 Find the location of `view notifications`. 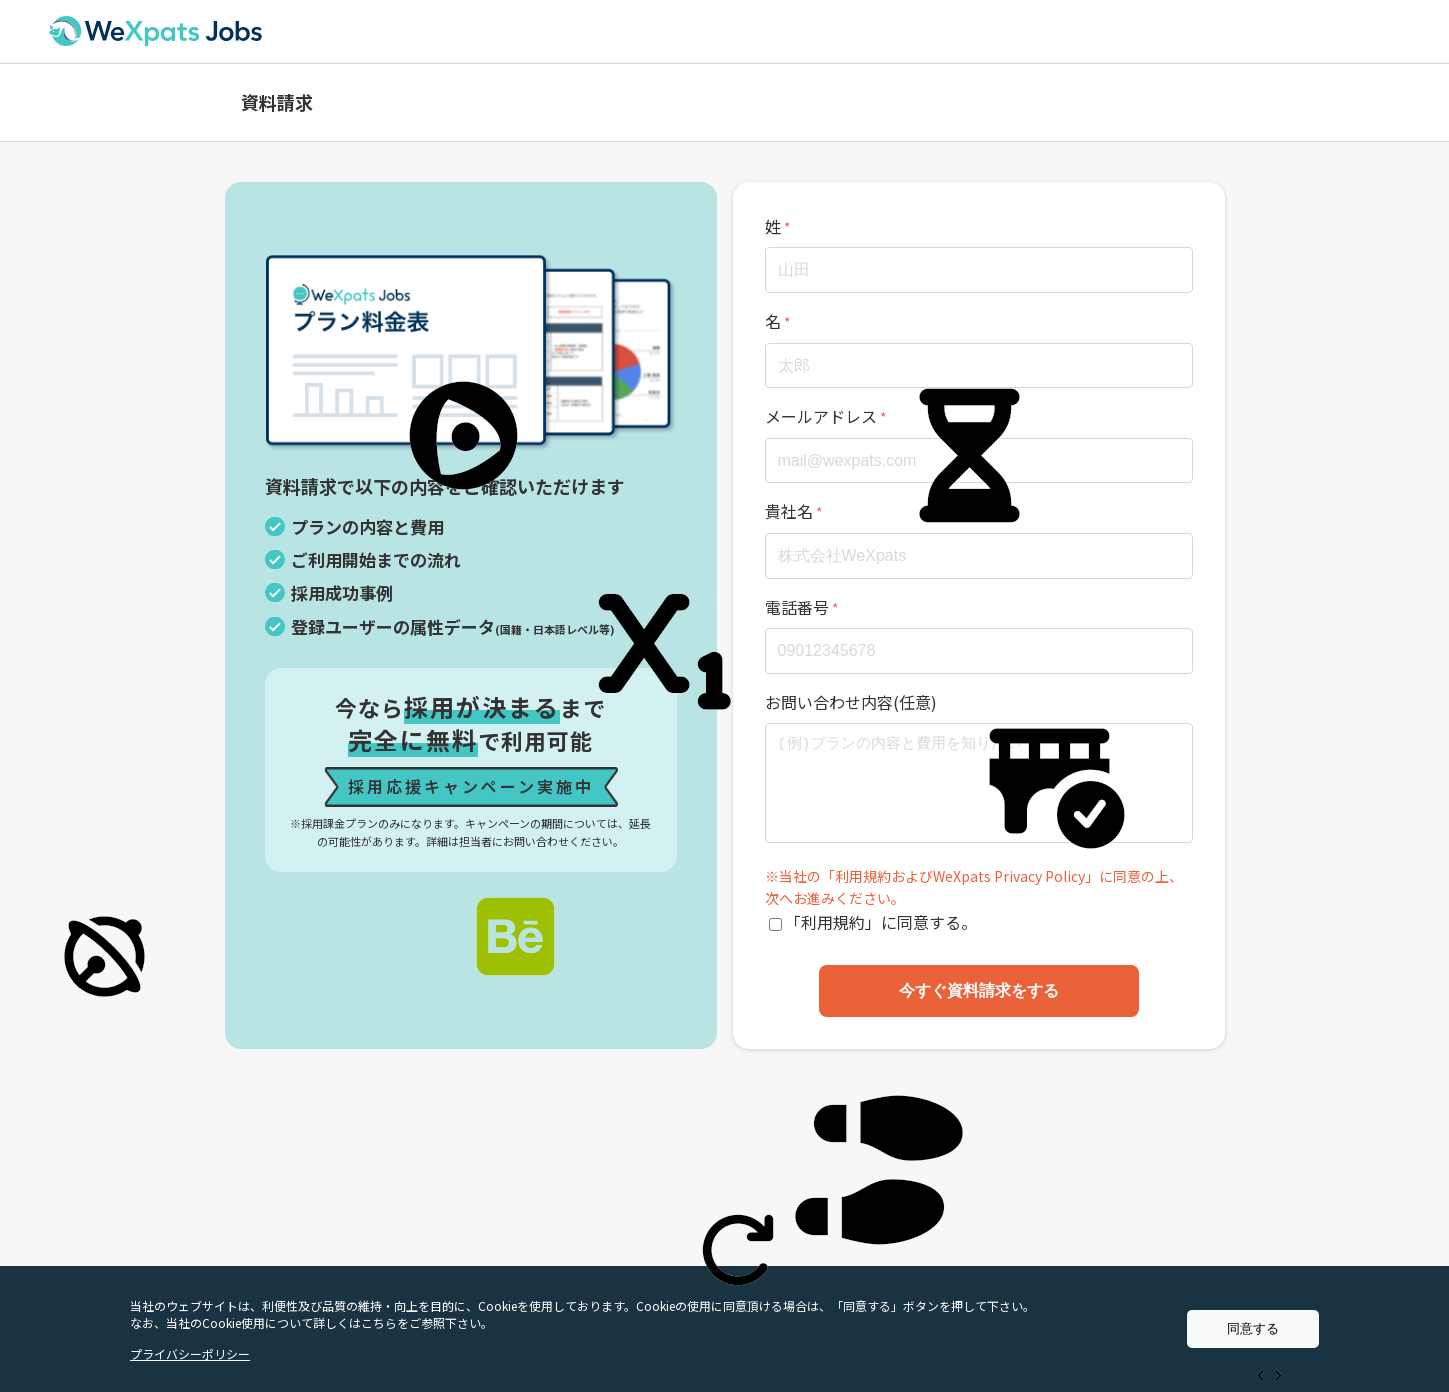

view notifications is located at coordinates (104, 956).